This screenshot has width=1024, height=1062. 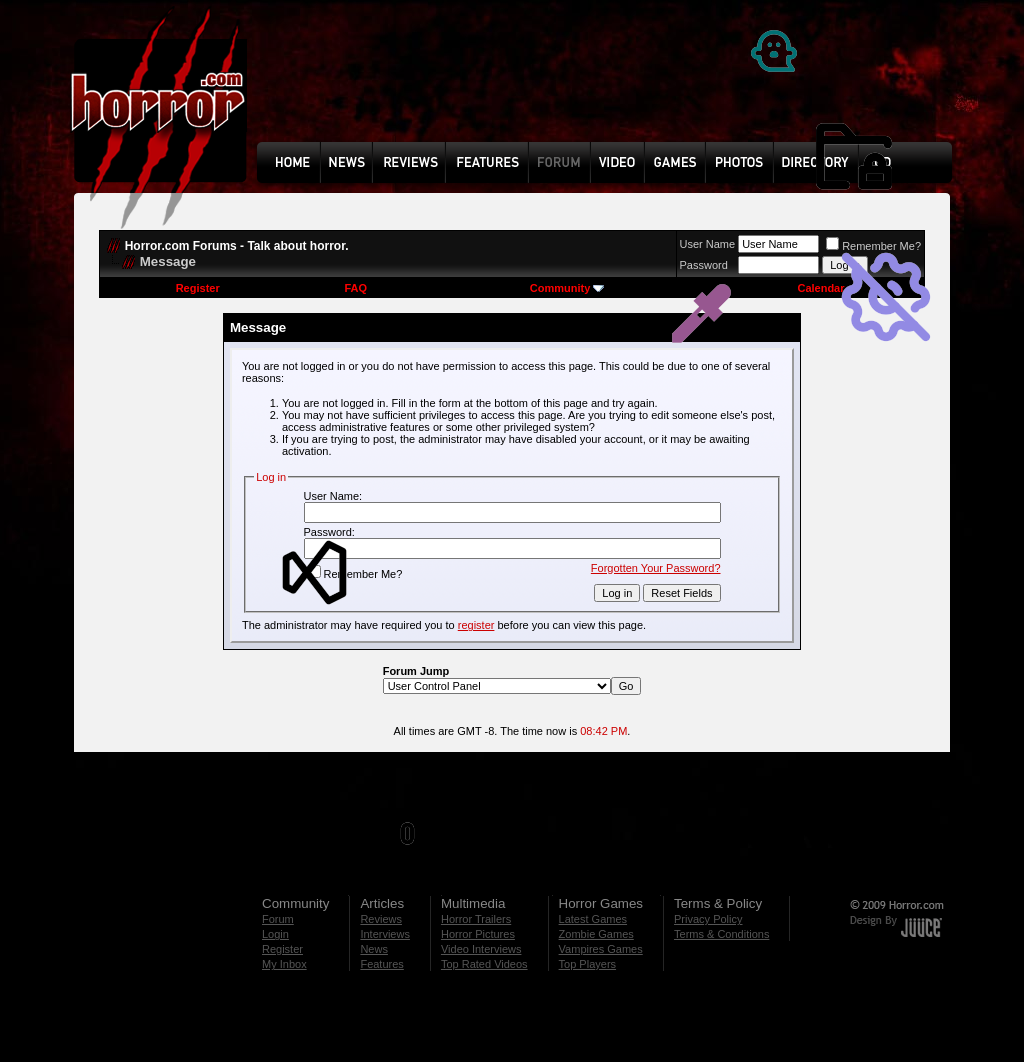 I want to click on open visual studio application, so click(x=314, y=572).